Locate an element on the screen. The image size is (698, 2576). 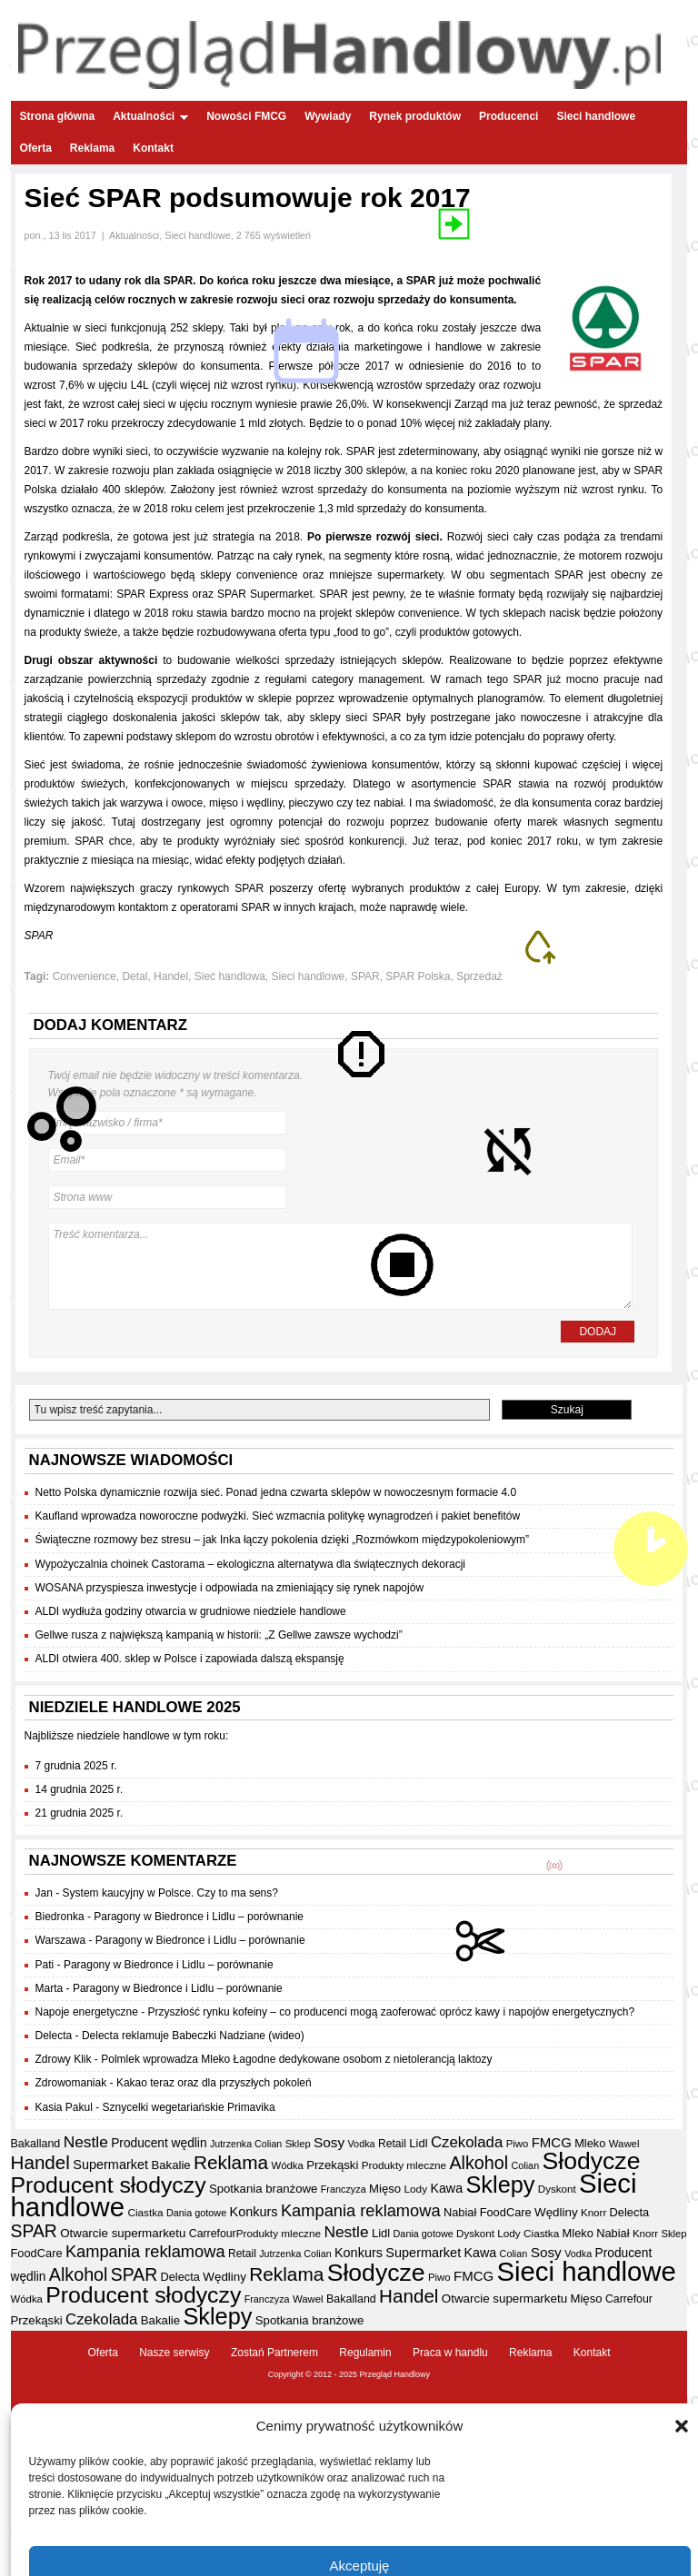
indicates an email error or delivery failure is located at coordinates (361, 1054).